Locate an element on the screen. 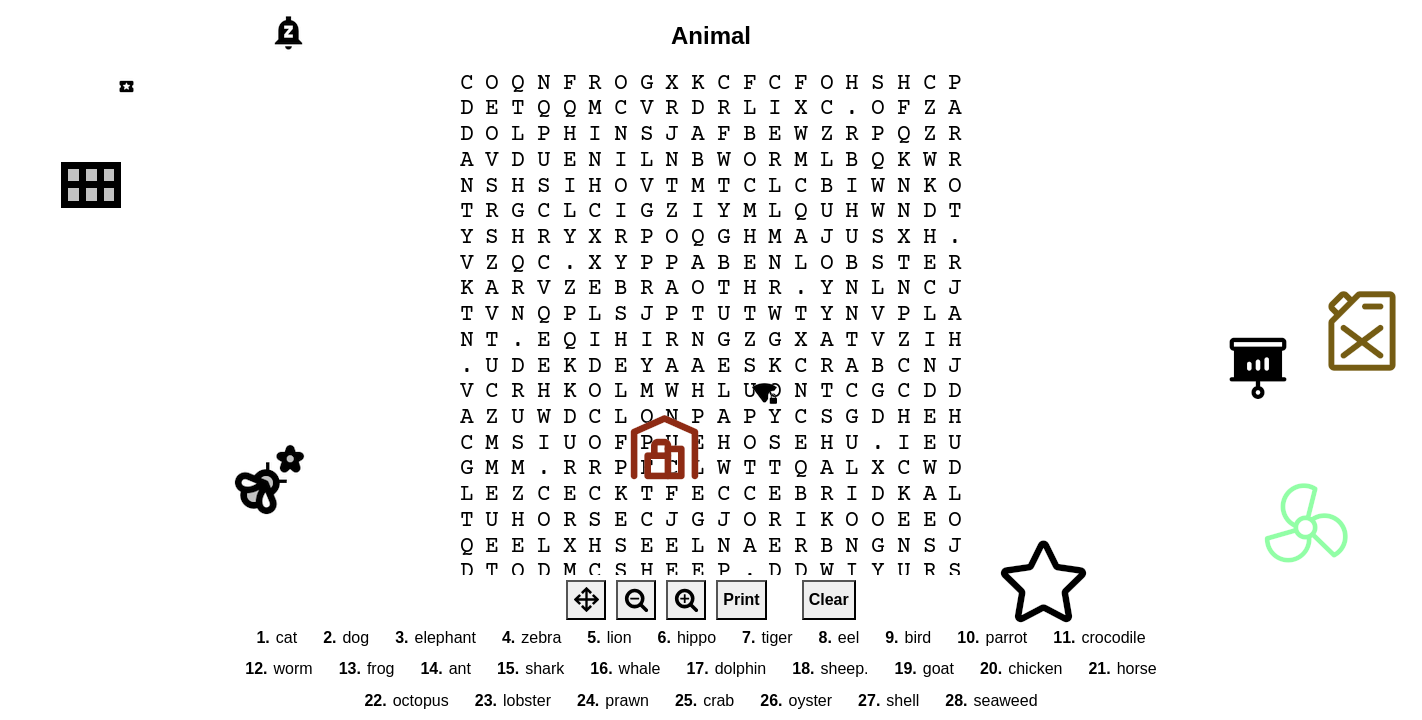  indicates fuel or gas-related settings is located at coordinates (1362, 331).